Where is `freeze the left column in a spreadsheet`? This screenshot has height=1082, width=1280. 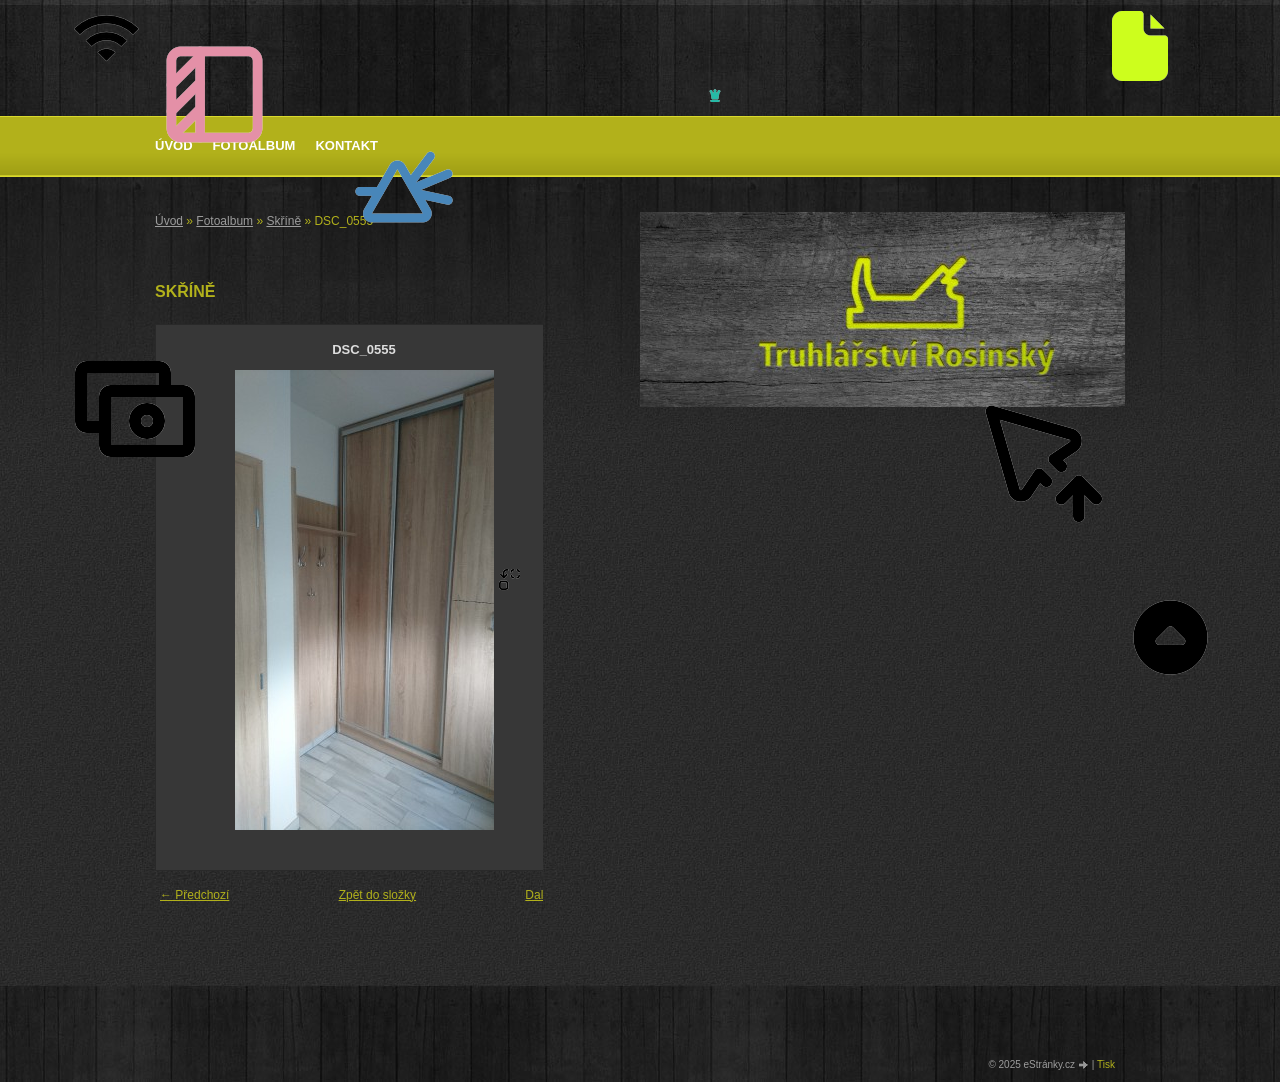 freeze the left column in a spreadsheet is located at coordinates (214, 94).